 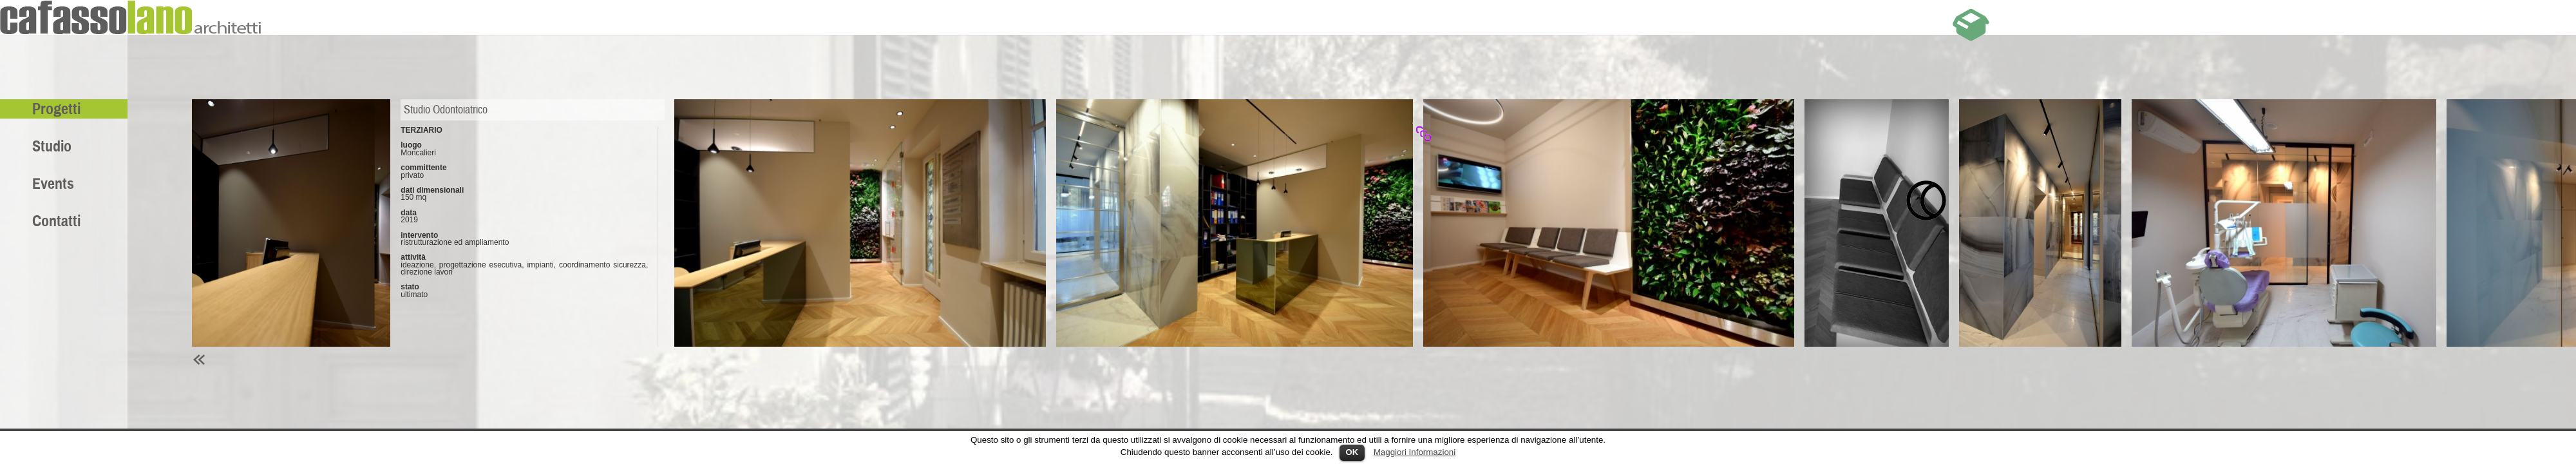 What do you see at coordinates (1423, 133) in the screenshot?
I see `view stacked layers or cards` at bounding box center [1423, 133].